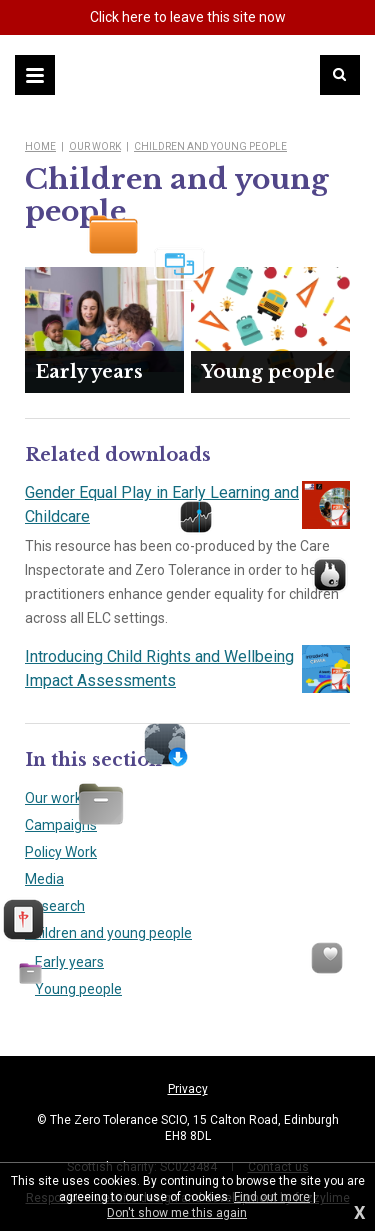  I want to click on open xdman download manager, so click(165, 744).